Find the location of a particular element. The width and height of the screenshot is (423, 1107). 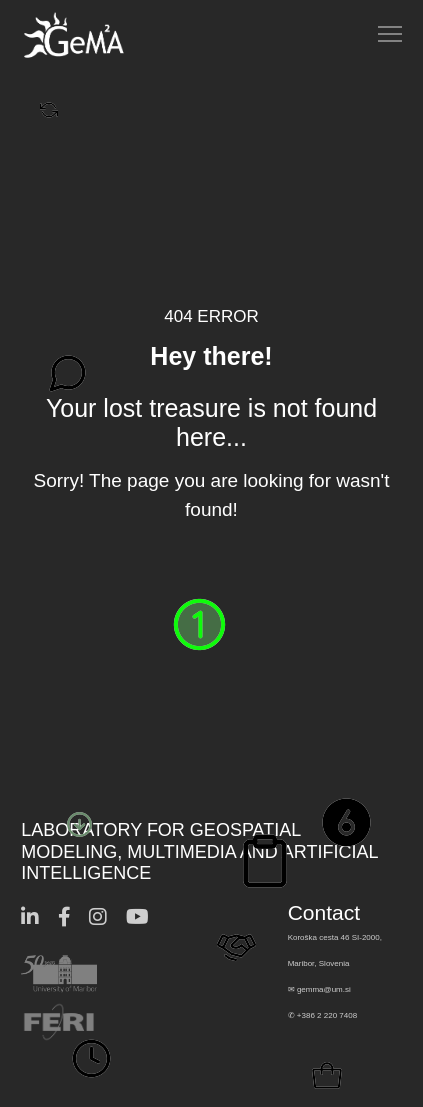

copy to clipboard is located at coordinates (265, 861).